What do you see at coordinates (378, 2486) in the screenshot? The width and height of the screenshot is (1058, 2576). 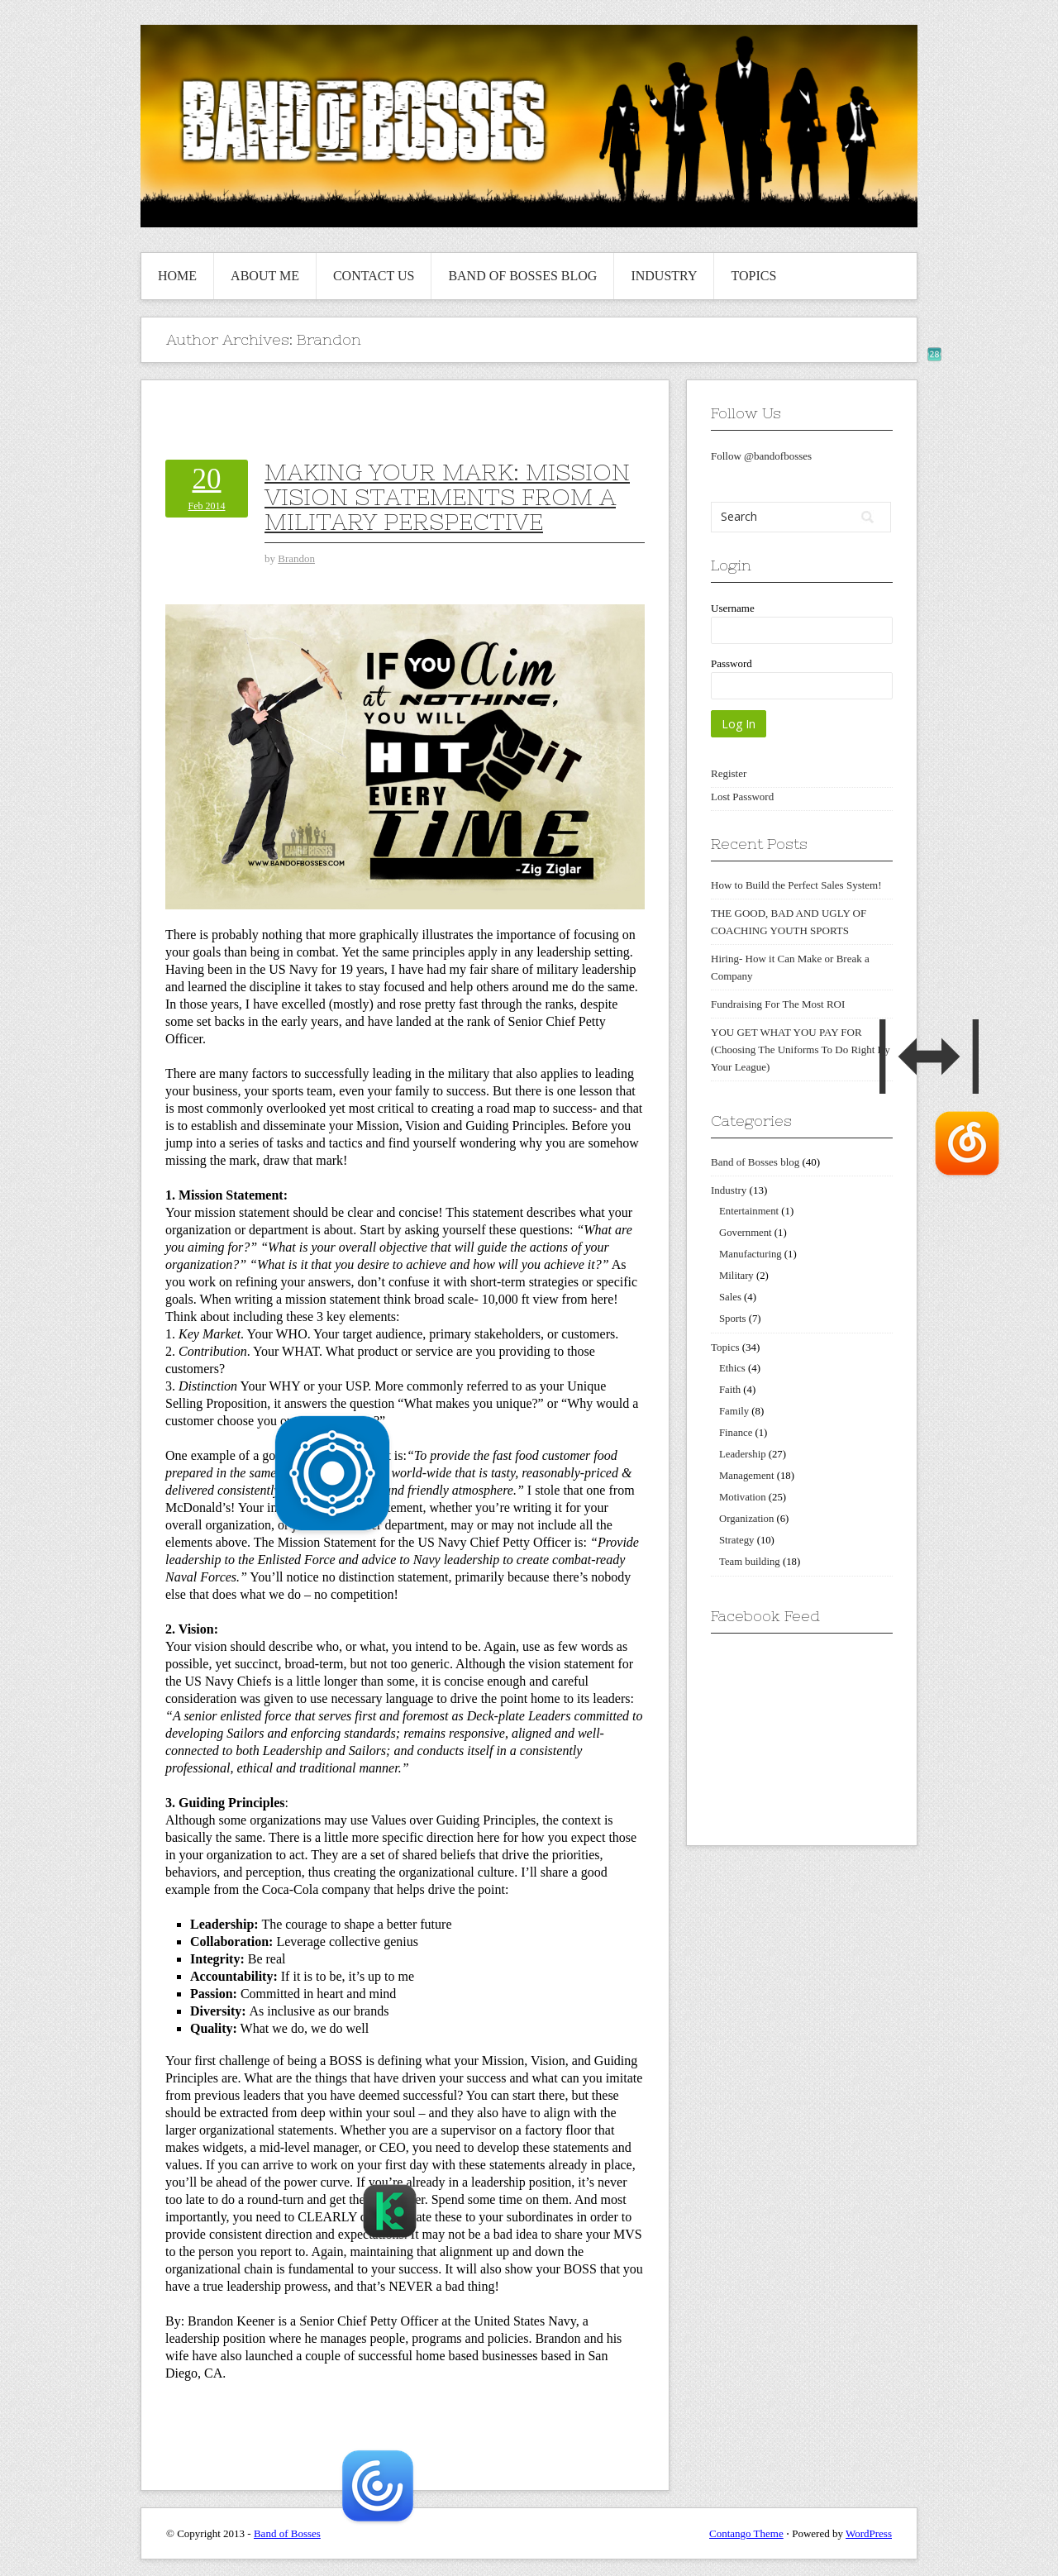 I see `open citrix workspace app` at bounding box center [378, 2486].